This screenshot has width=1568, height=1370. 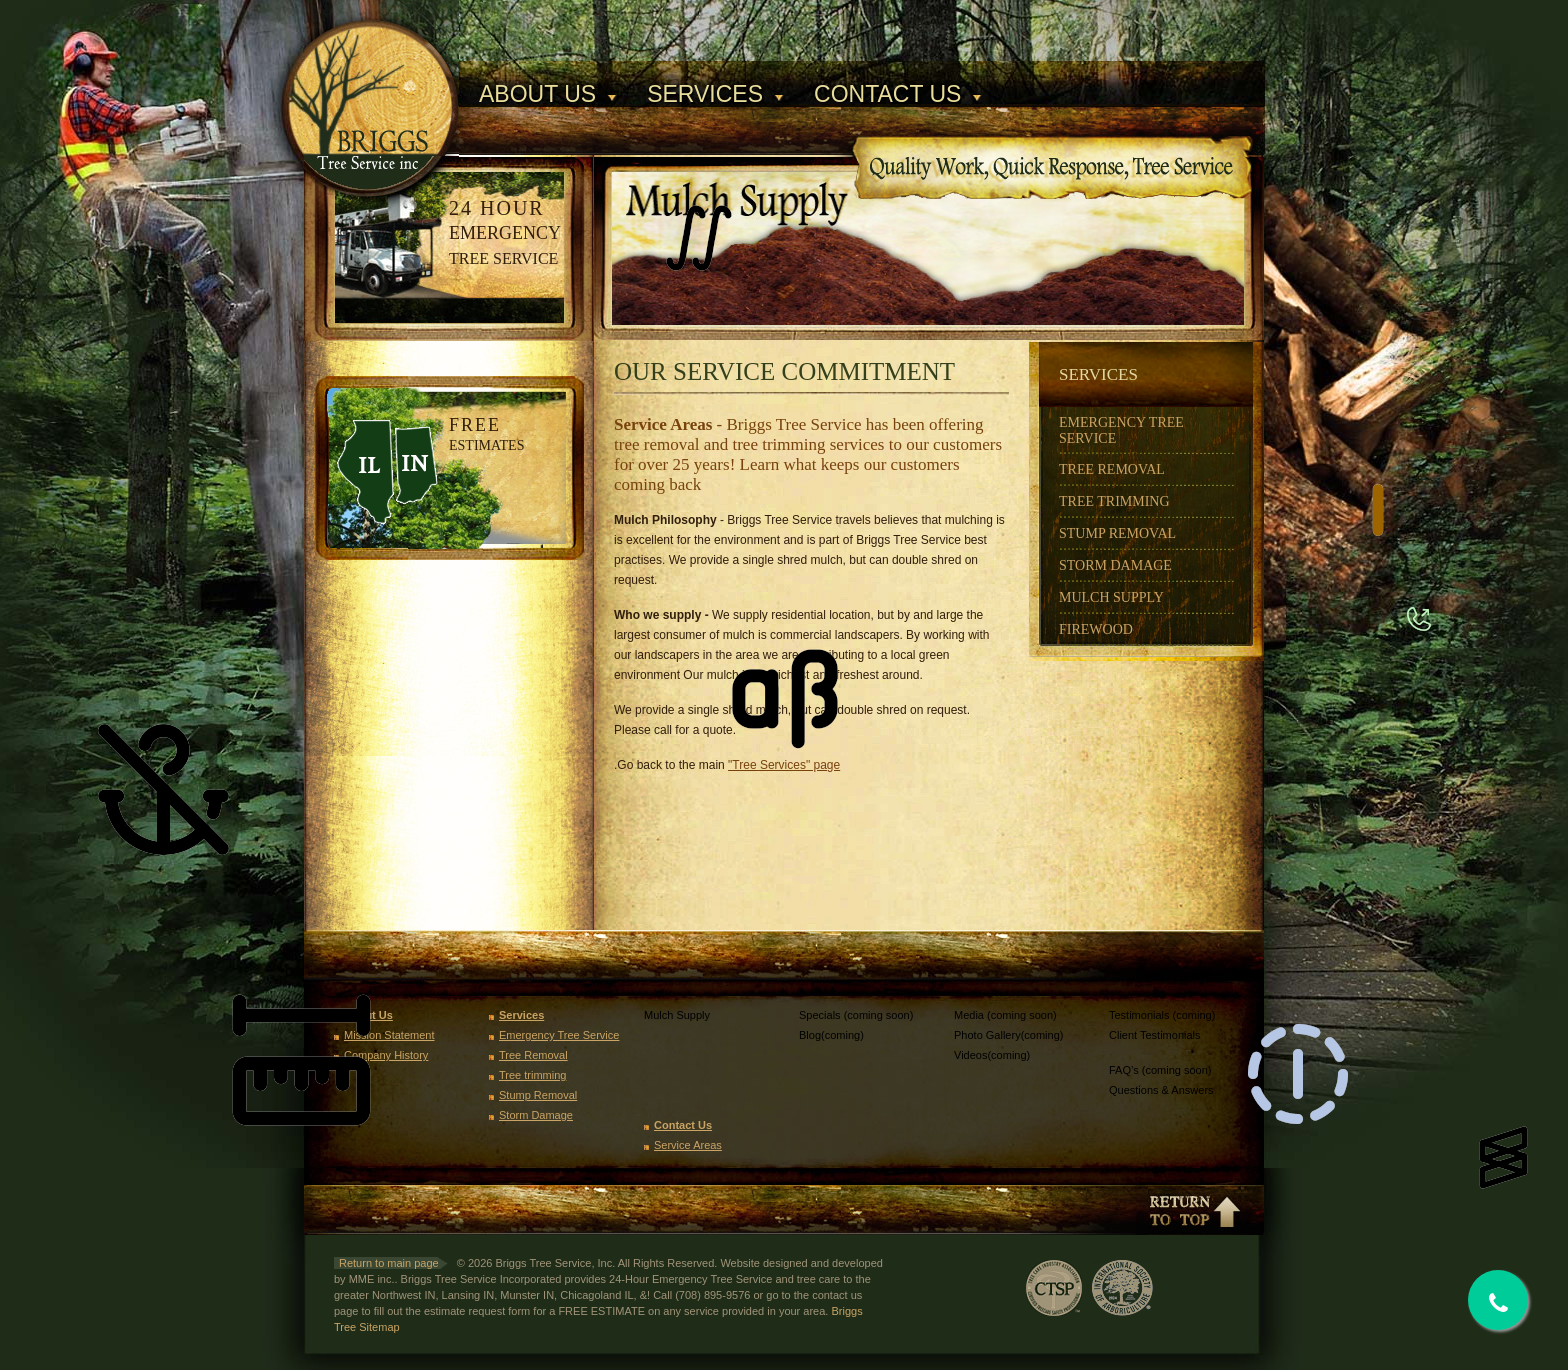 I want to click on open sublime text editor, so click(x=1503, y=1157).